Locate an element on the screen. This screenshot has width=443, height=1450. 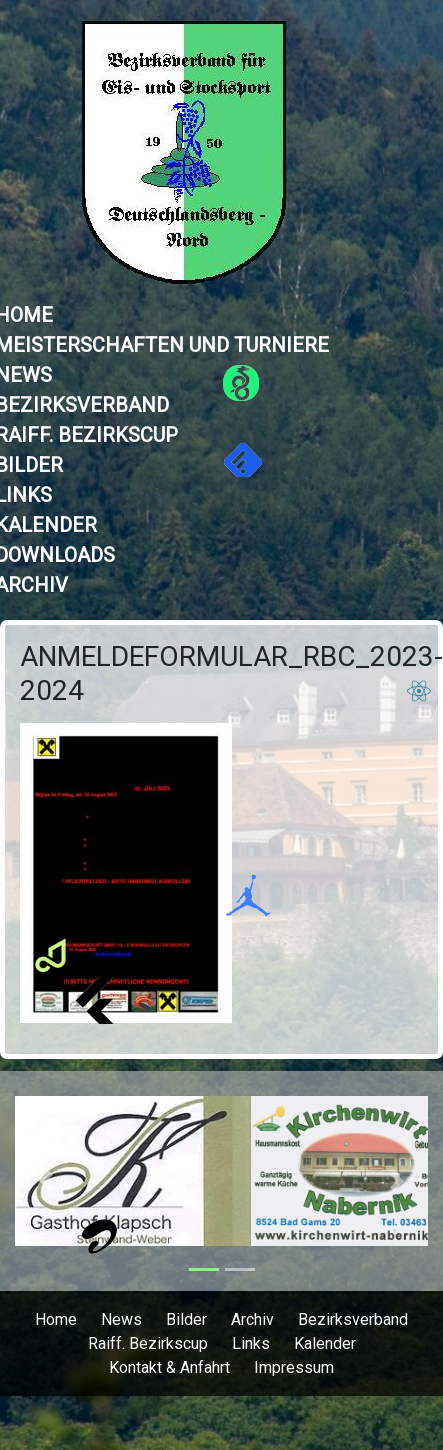
Jordan brand logo is located at coordinates (248, 895).